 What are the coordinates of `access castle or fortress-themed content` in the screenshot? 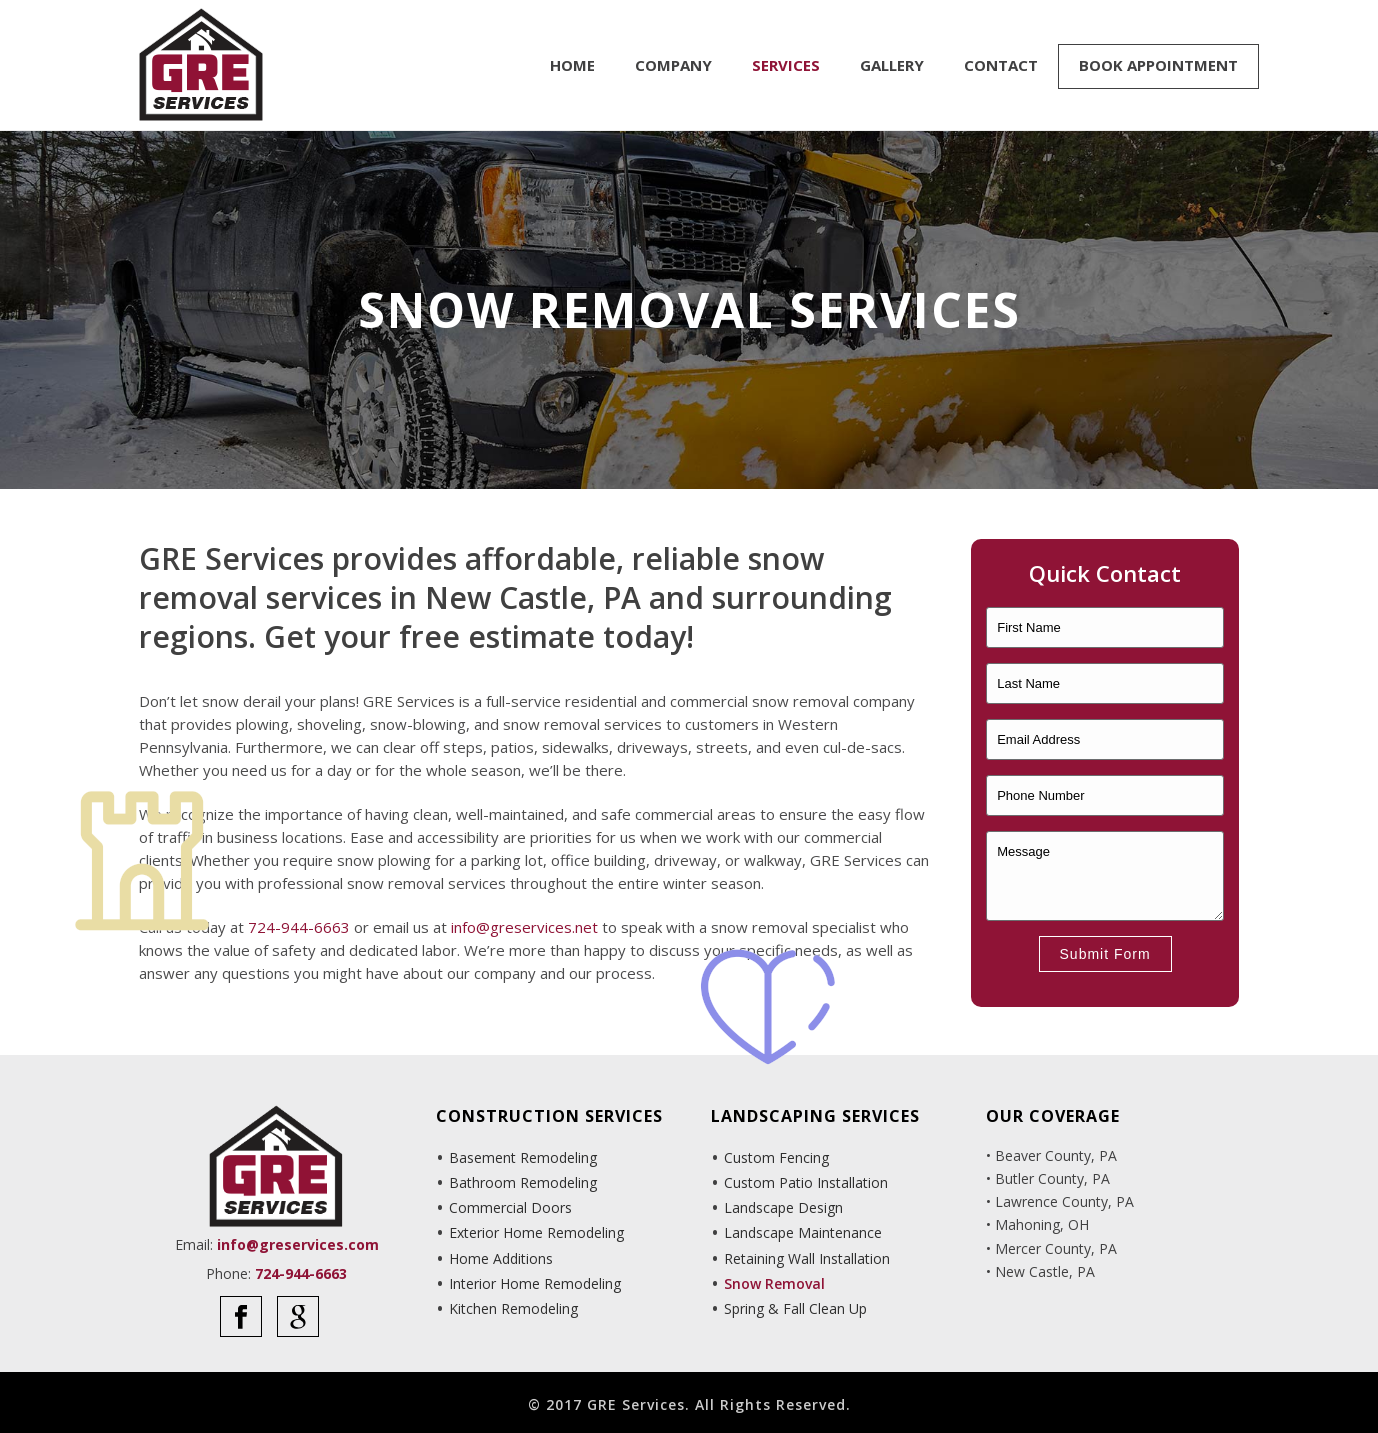 It's located at (142, 858).